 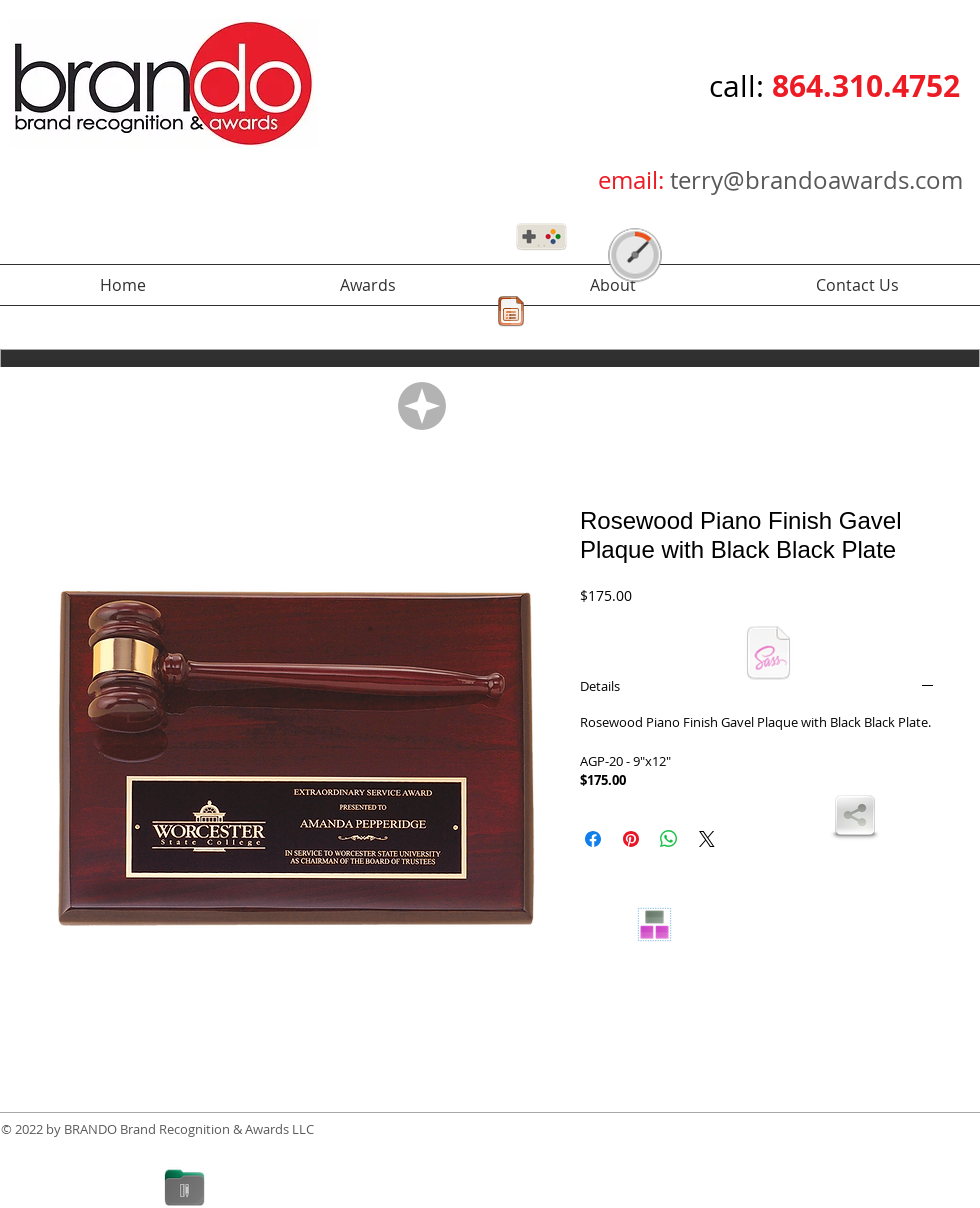 What do you see at coordinates (768, 652) in the screenshot?
I see `scss/sass stylesheet file` at bounding box center [768, 652].